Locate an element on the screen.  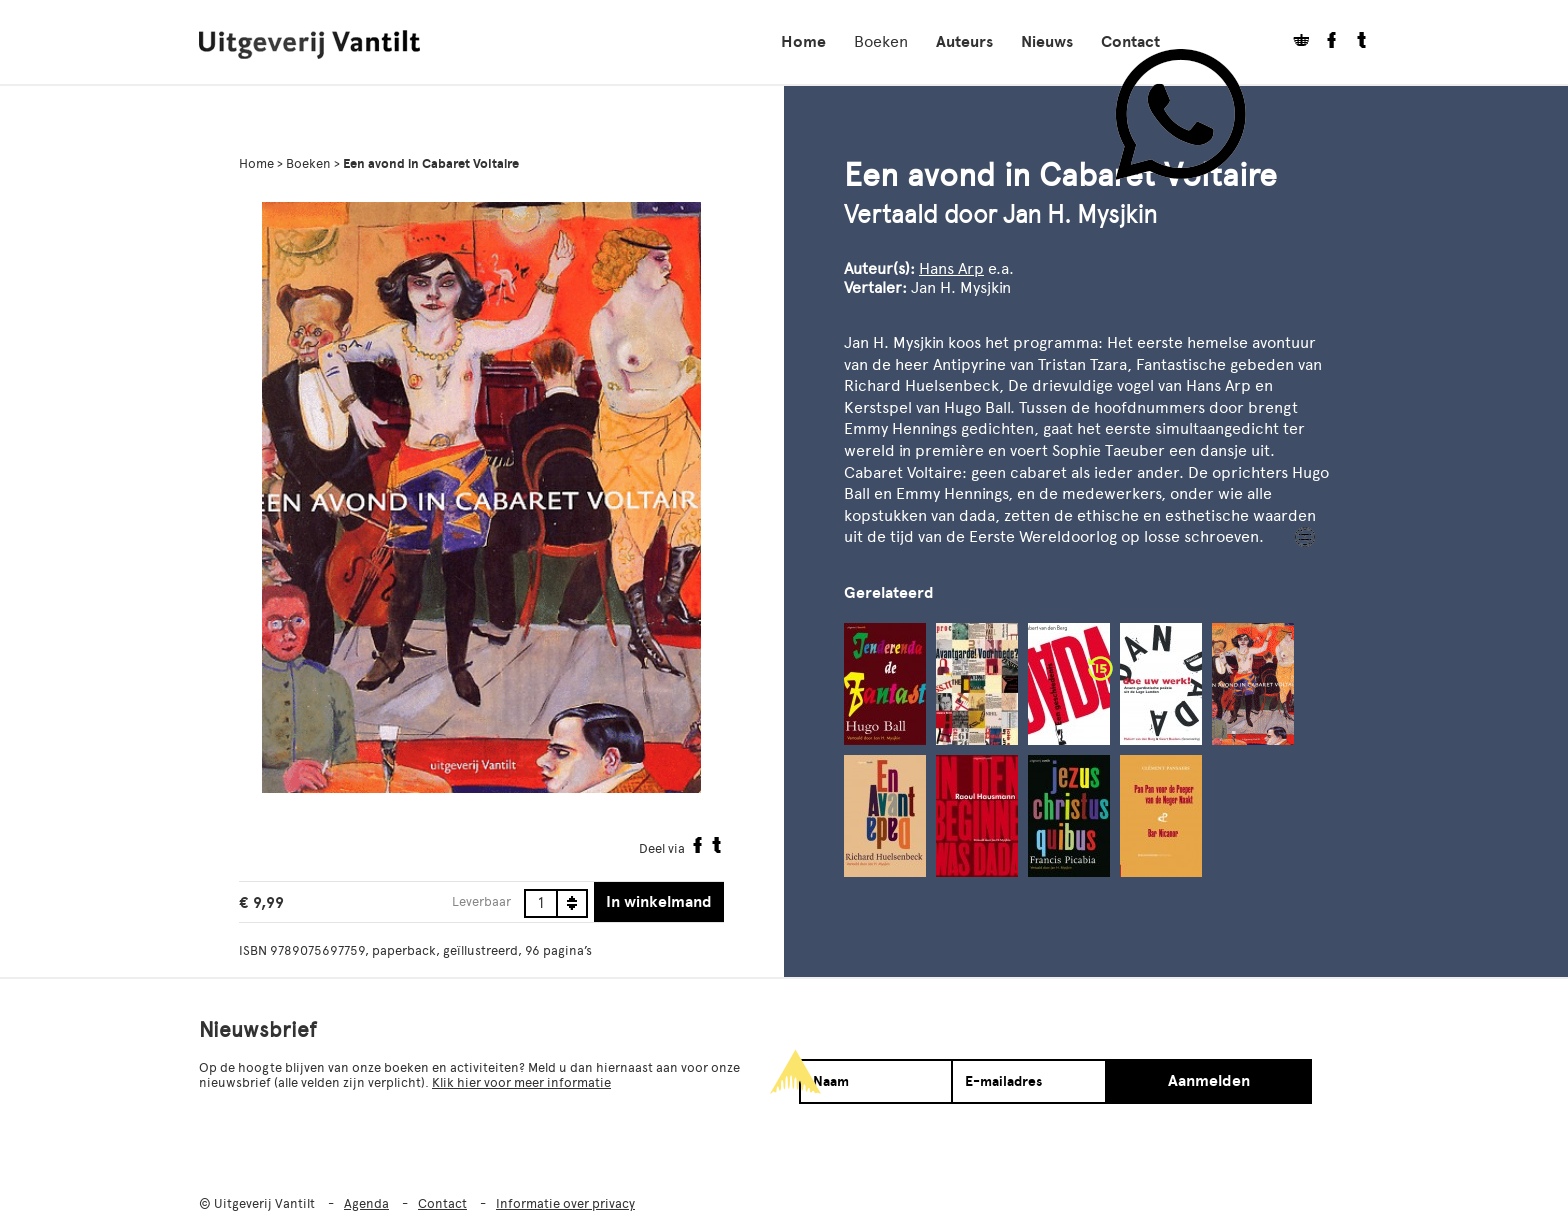
qiskit quantum computing framework logo is located at coordinates (1305, 537).